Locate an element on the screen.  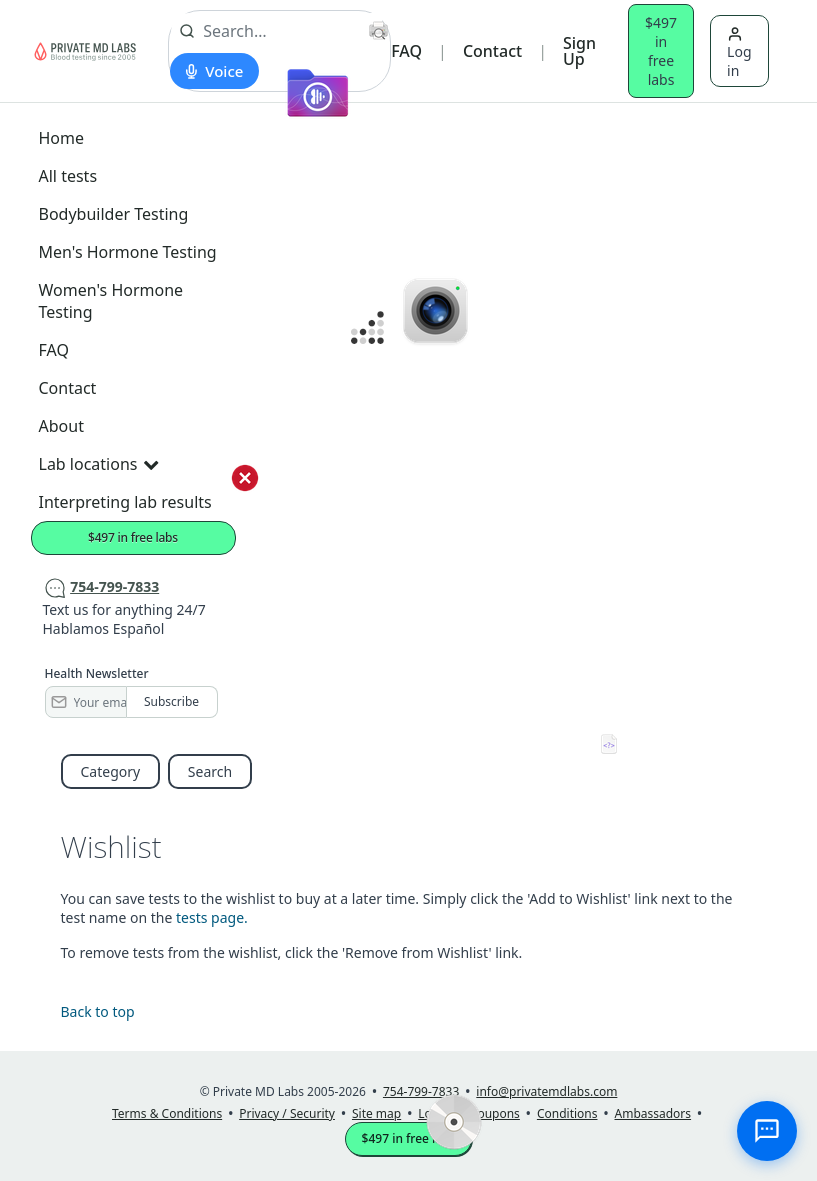
launch four-in-a-row game is located at coordinates (368, 326).